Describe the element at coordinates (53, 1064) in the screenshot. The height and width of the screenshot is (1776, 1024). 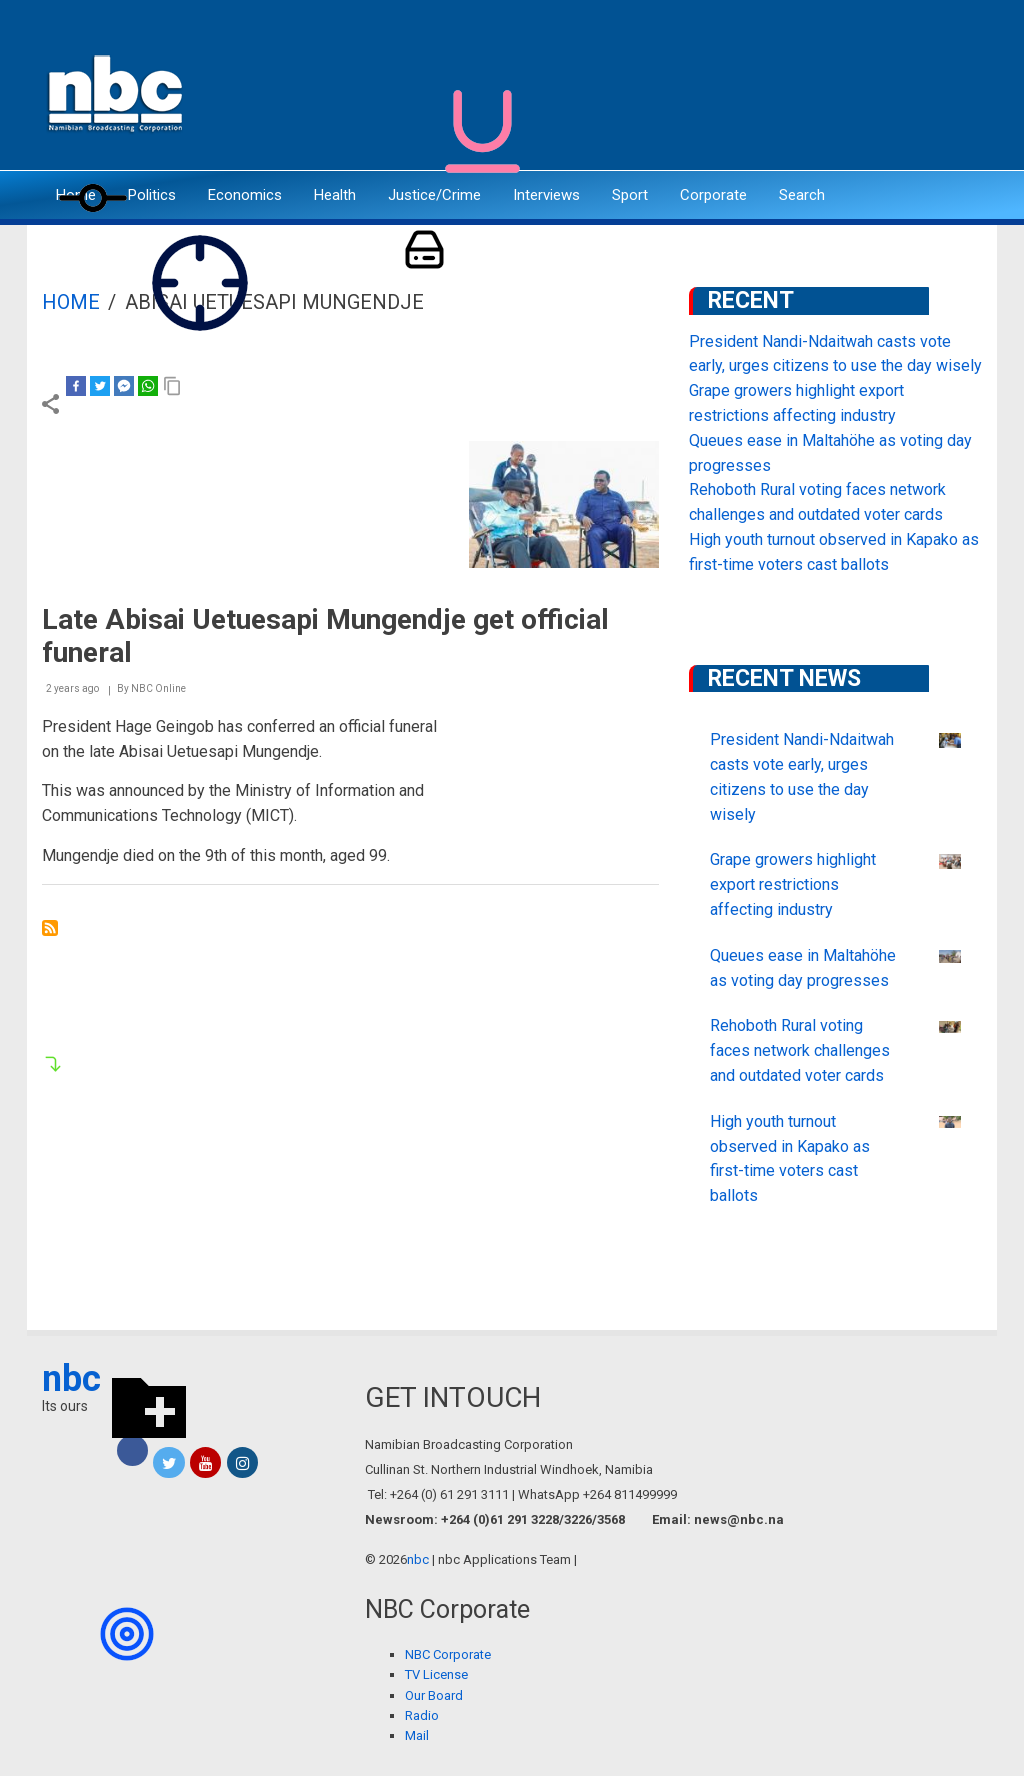
I see `move item to the right and down` at that location.